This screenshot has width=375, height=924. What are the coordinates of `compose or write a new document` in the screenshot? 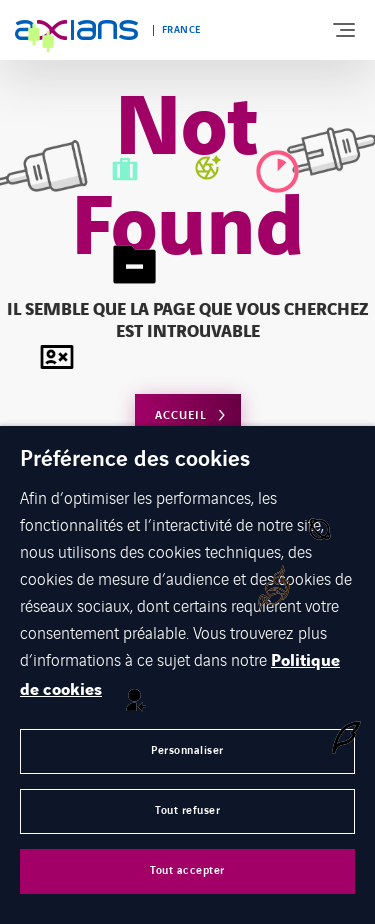 It's located at (346, 737).